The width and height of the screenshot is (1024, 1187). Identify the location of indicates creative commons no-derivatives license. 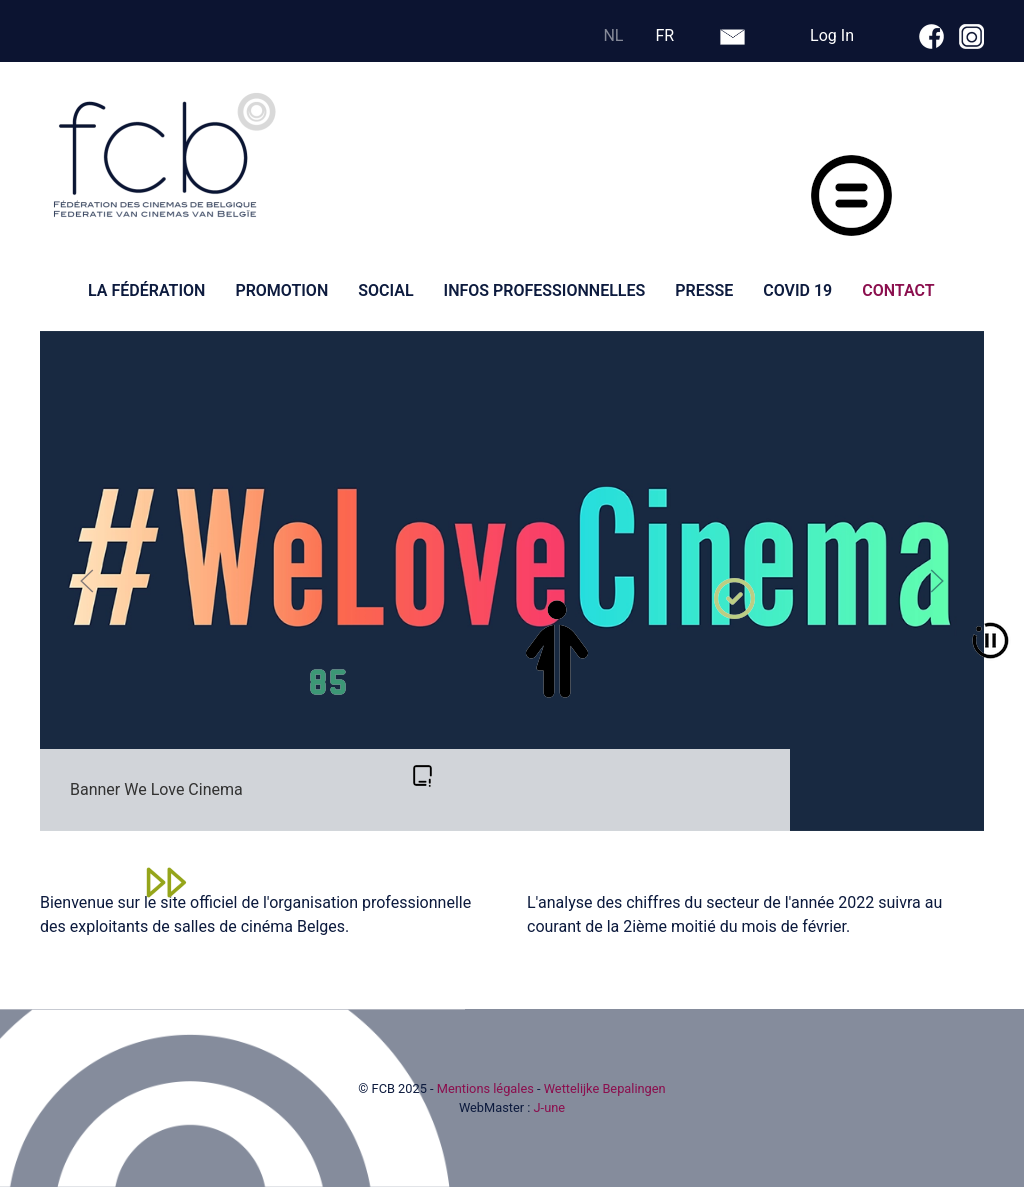
(851, 195).